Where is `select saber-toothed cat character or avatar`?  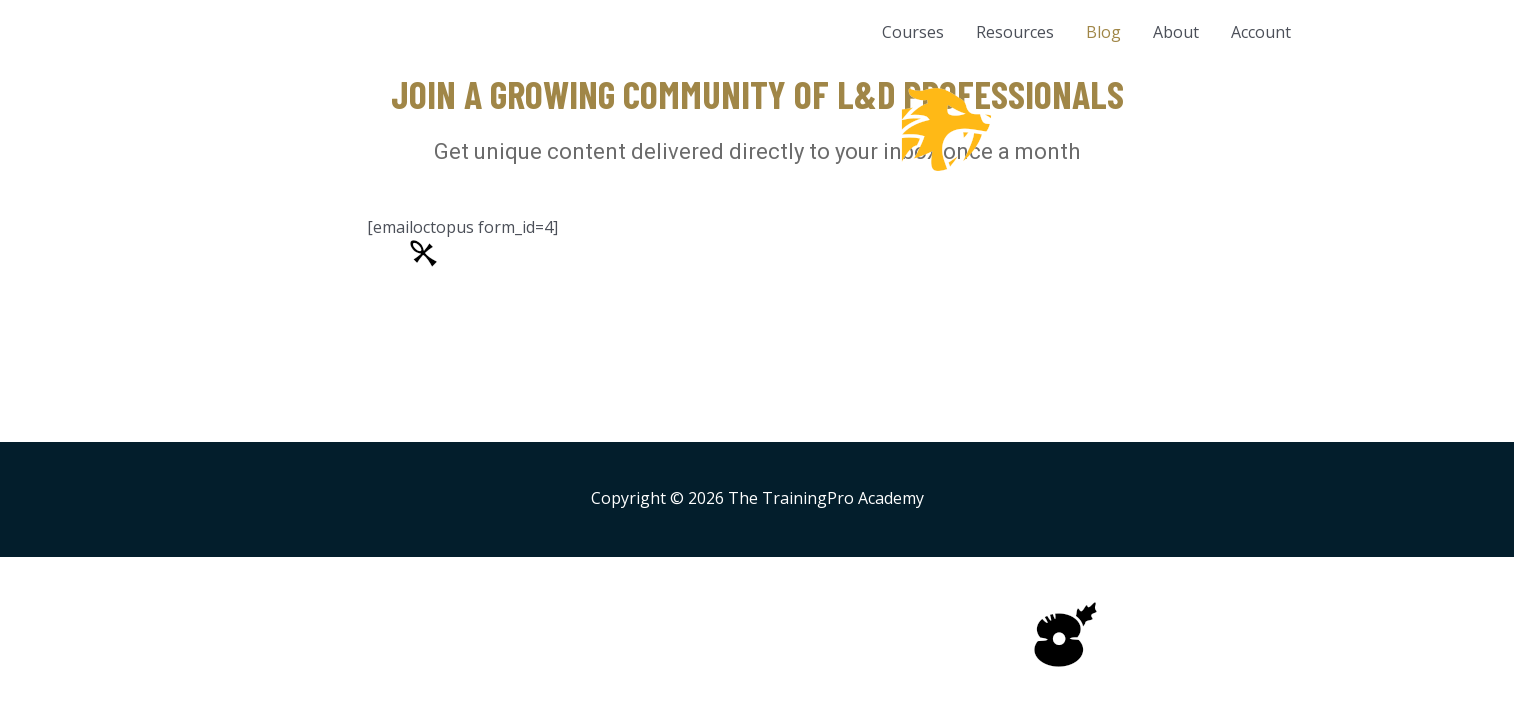
select saber-toothed cat character or avatar is located at coordinates (946, 129).